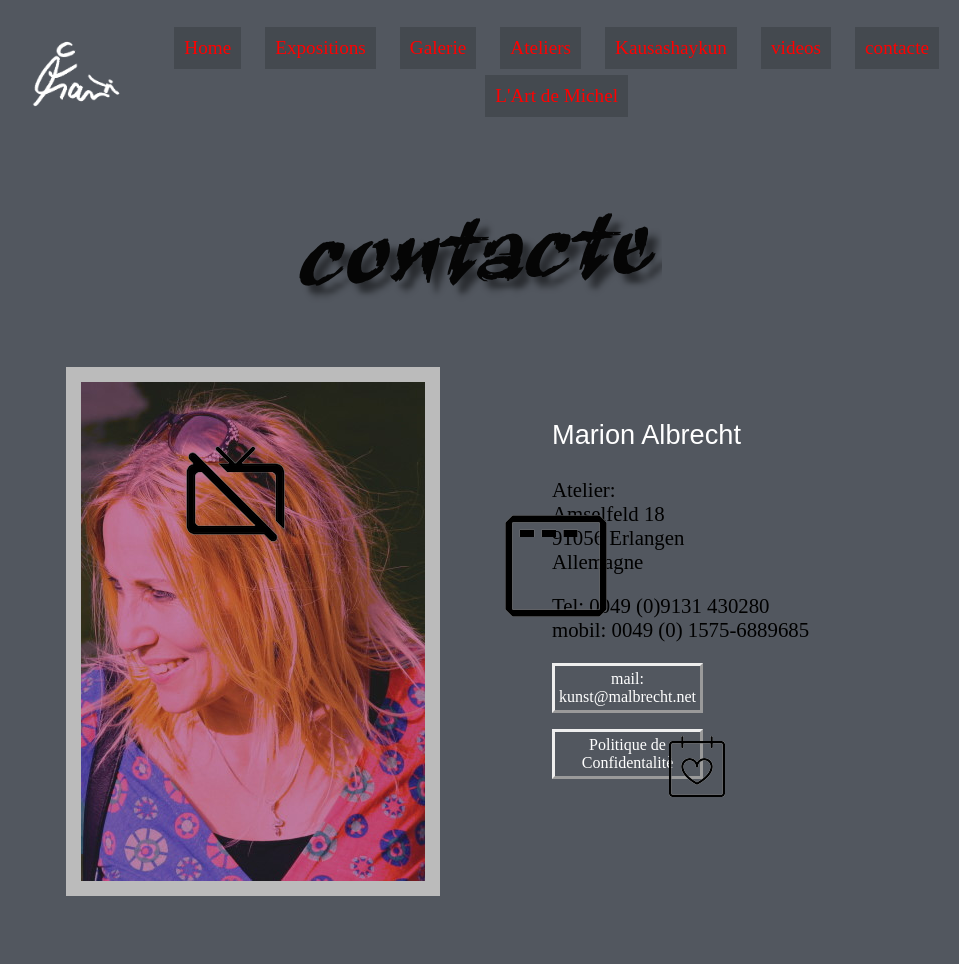  I want to click on view favorite or loved events, so click(697, 769).